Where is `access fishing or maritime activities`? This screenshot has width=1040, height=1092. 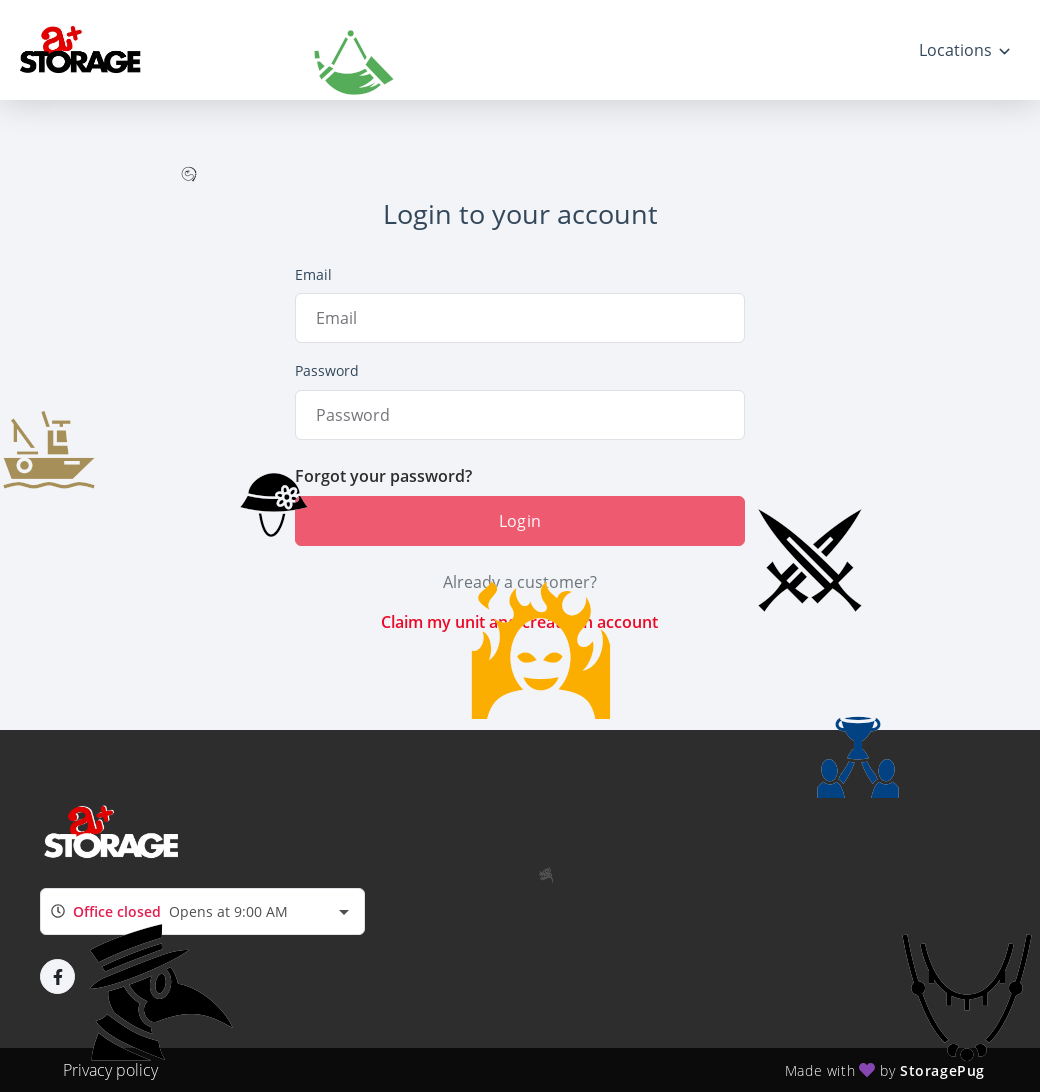 access fishing or maritime activities is located at coordinates (49, 447).